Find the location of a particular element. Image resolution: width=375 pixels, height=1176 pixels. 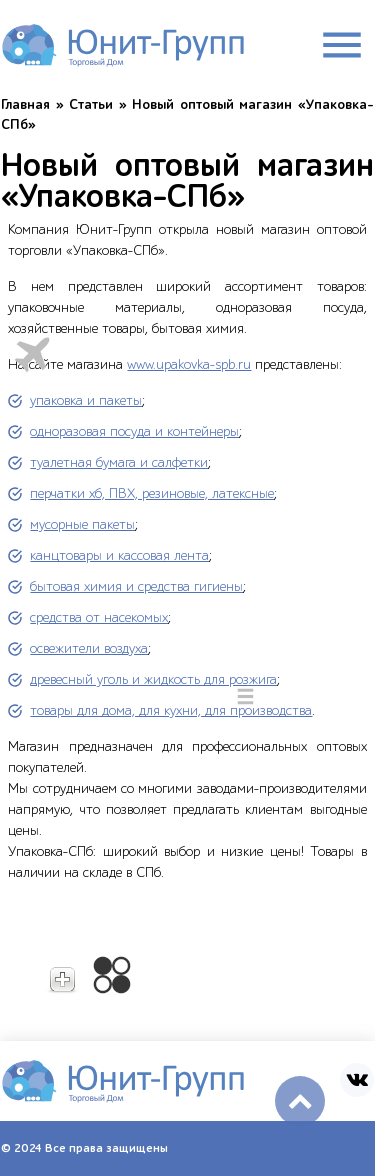

launch the reversi board game app is located at coordinates (112, 975).